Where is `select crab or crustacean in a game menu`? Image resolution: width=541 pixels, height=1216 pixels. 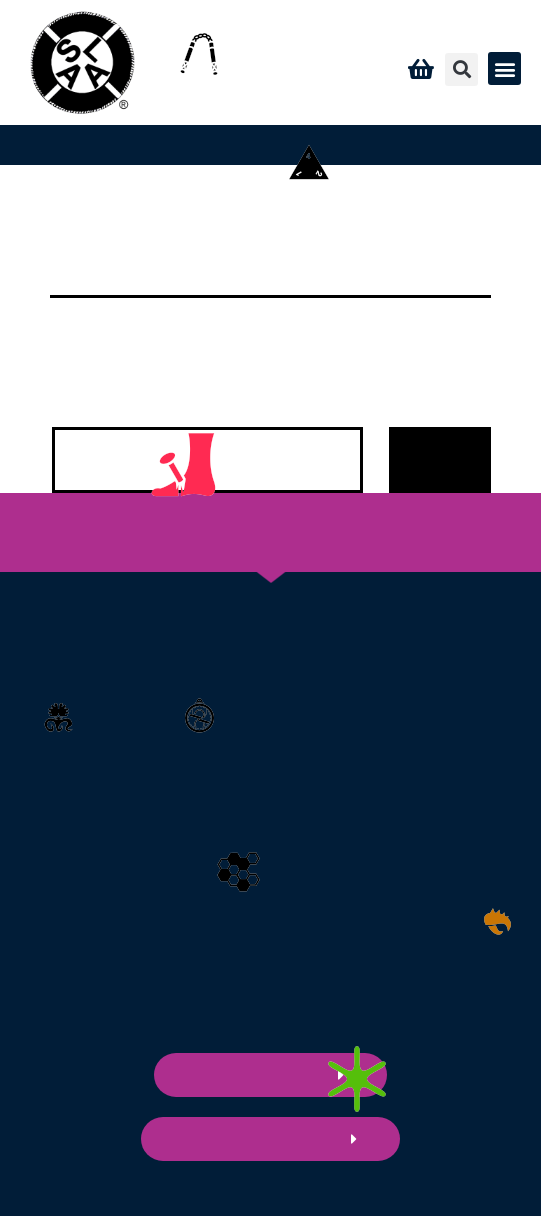
select crab or crustacean in a game menu is located at coordinates (497, 921).